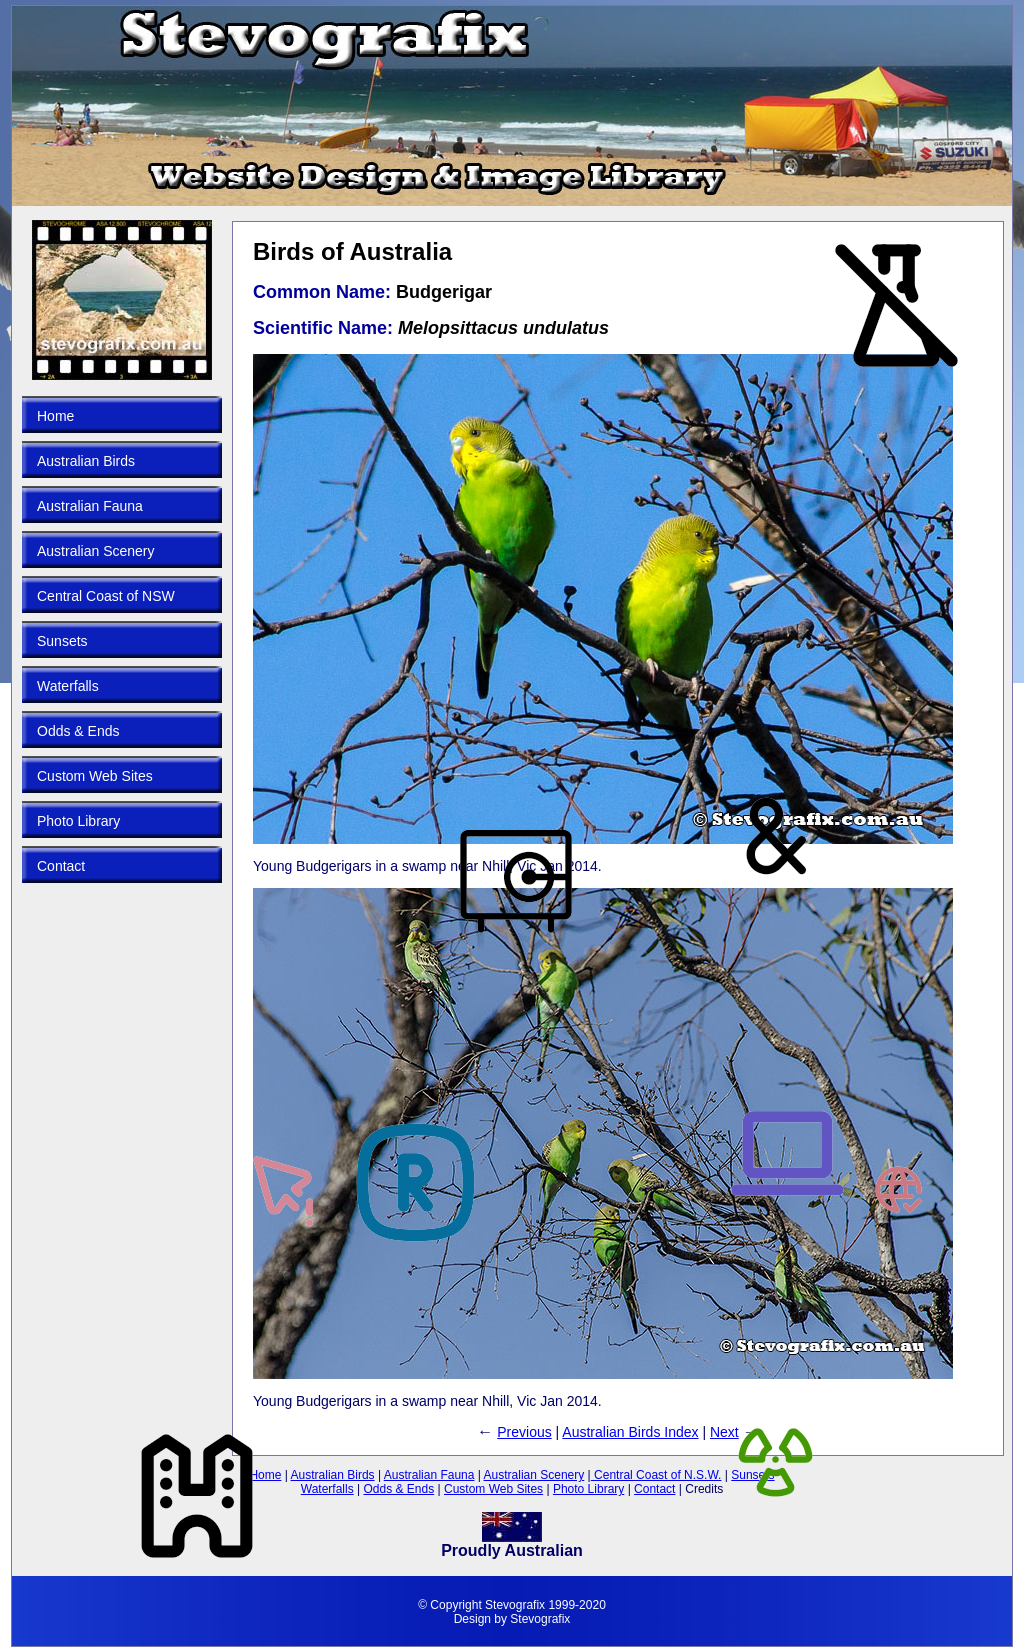 This screenshot has width=1024, height=1652. I want to click on website or domain verified, so click(898, 1189).